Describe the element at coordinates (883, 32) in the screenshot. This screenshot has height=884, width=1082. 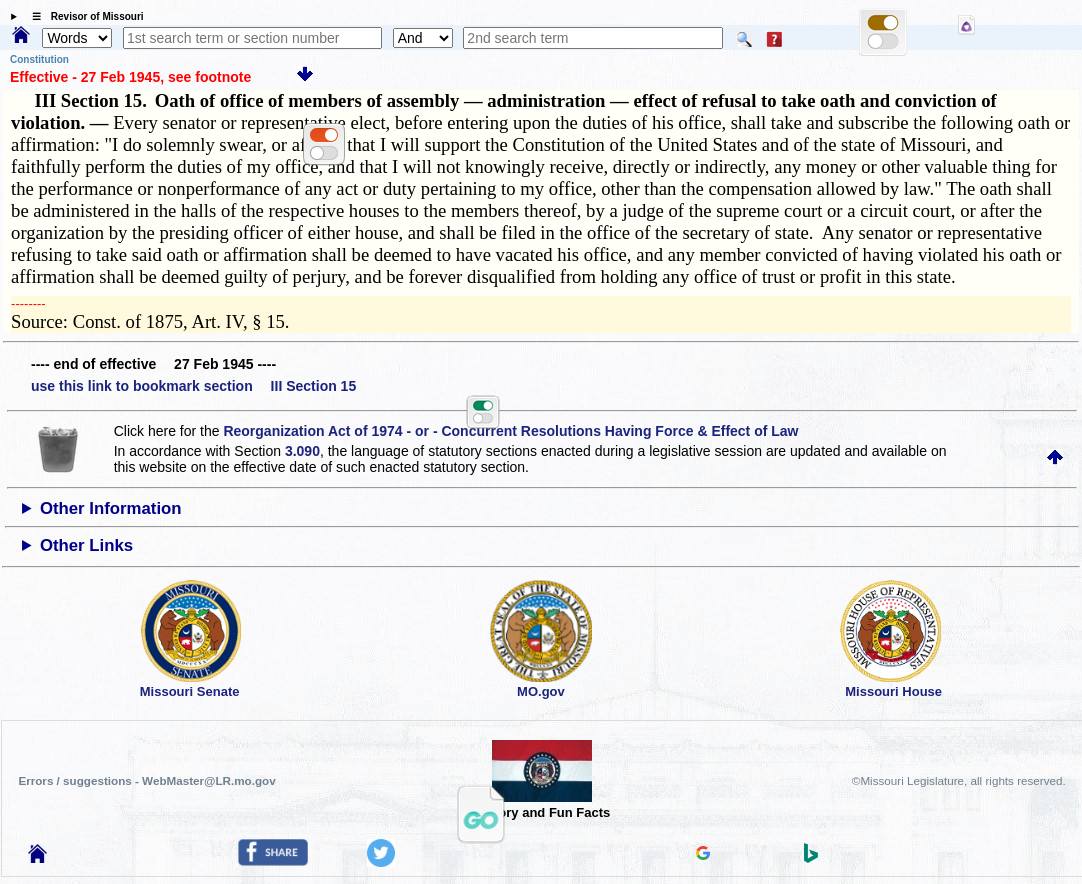
I see `open unity tweak tool settings` at that location.